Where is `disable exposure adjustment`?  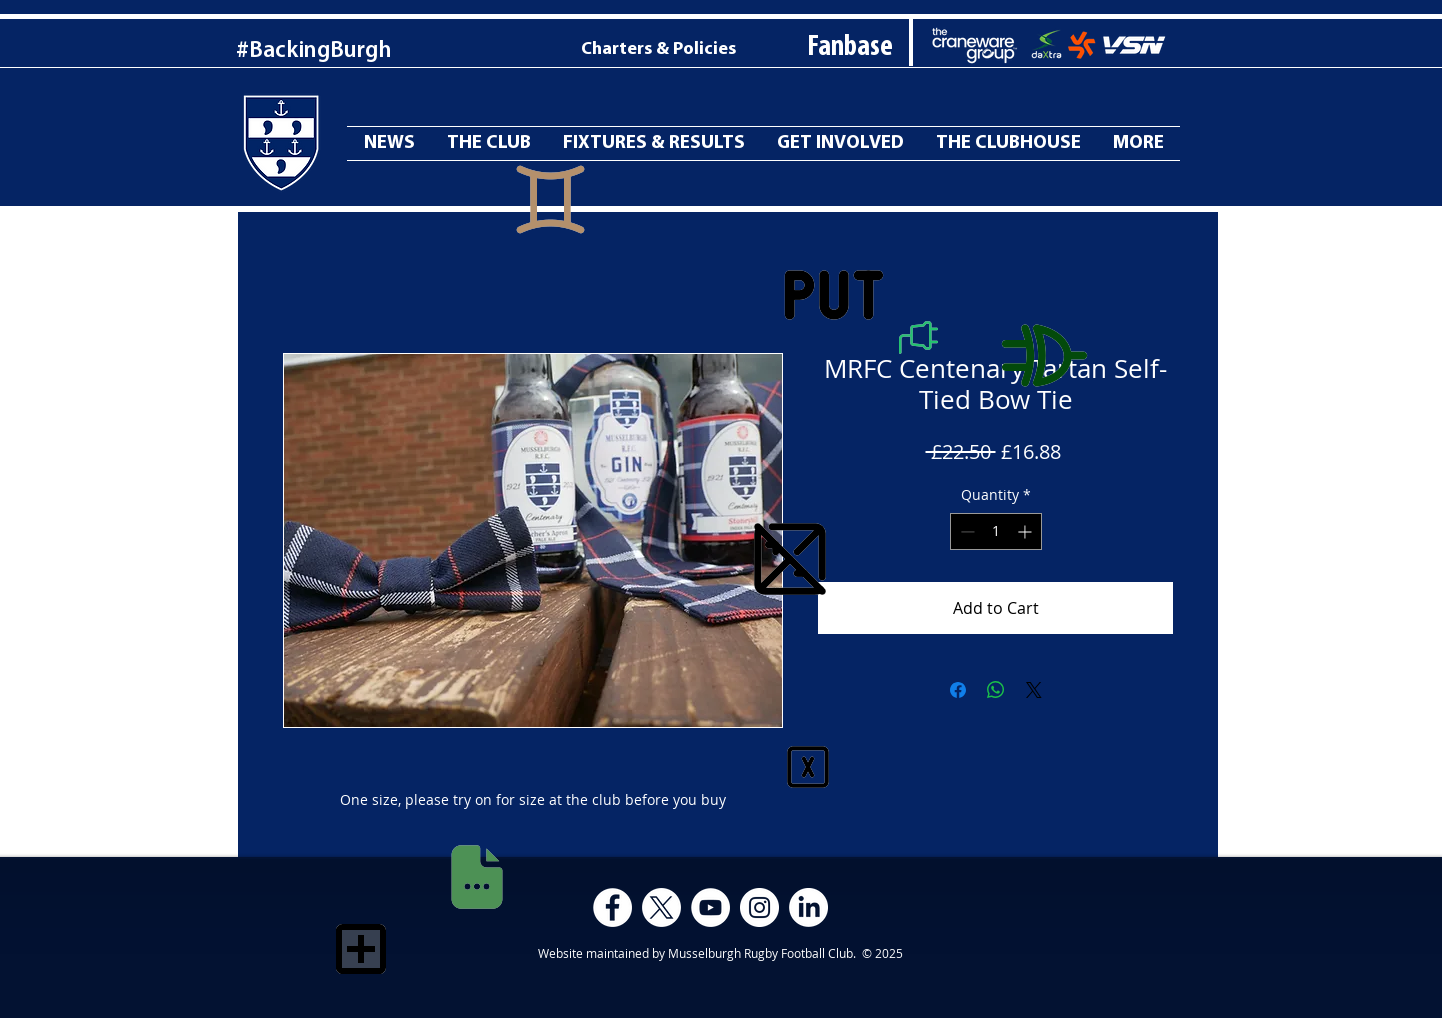
disable exposure adjustment is located at coordinates (790, 559).